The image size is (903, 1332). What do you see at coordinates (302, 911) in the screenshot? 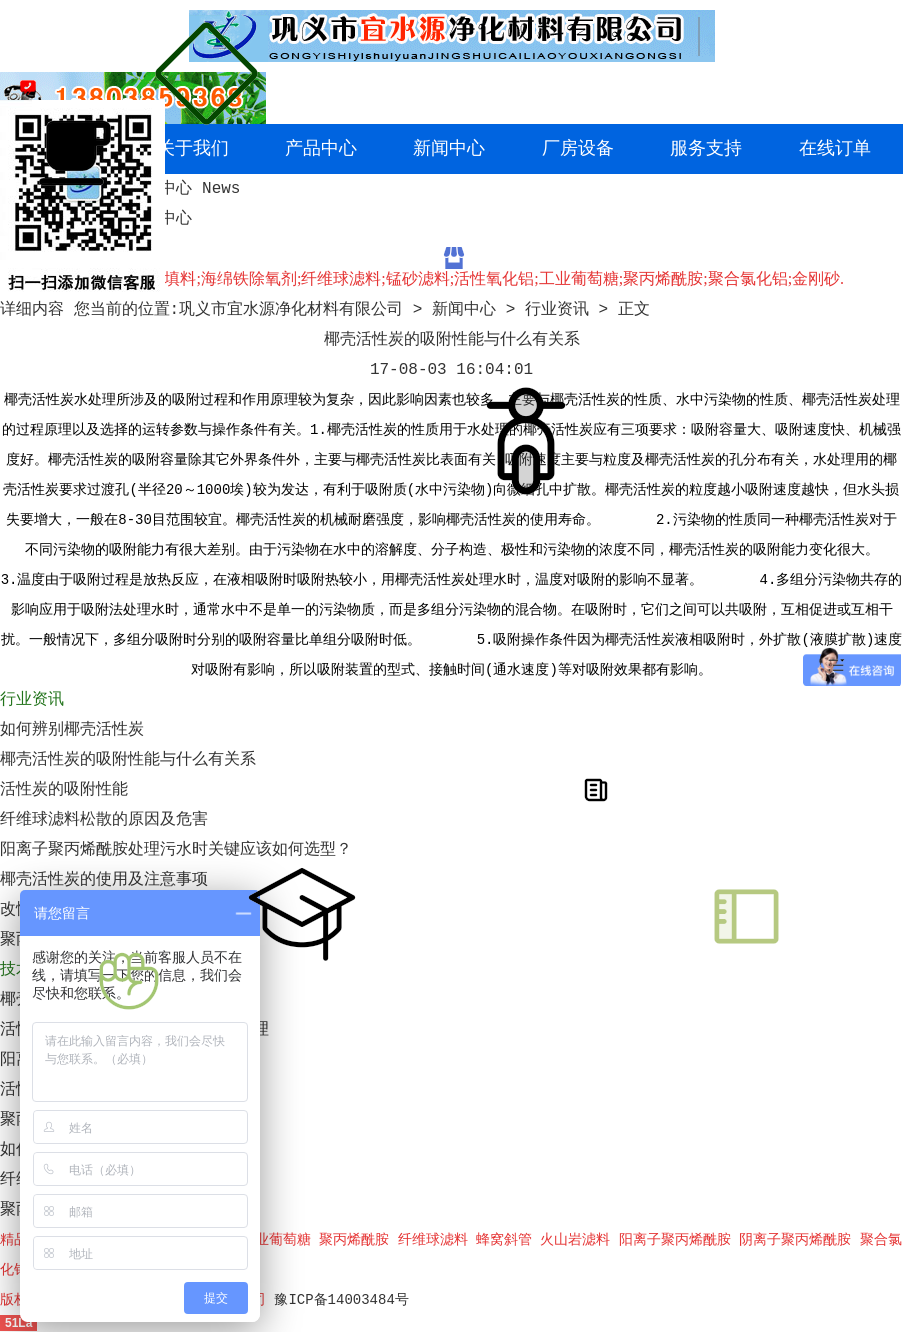
I see `access education or learning resources` at bounding box center [302, 911].